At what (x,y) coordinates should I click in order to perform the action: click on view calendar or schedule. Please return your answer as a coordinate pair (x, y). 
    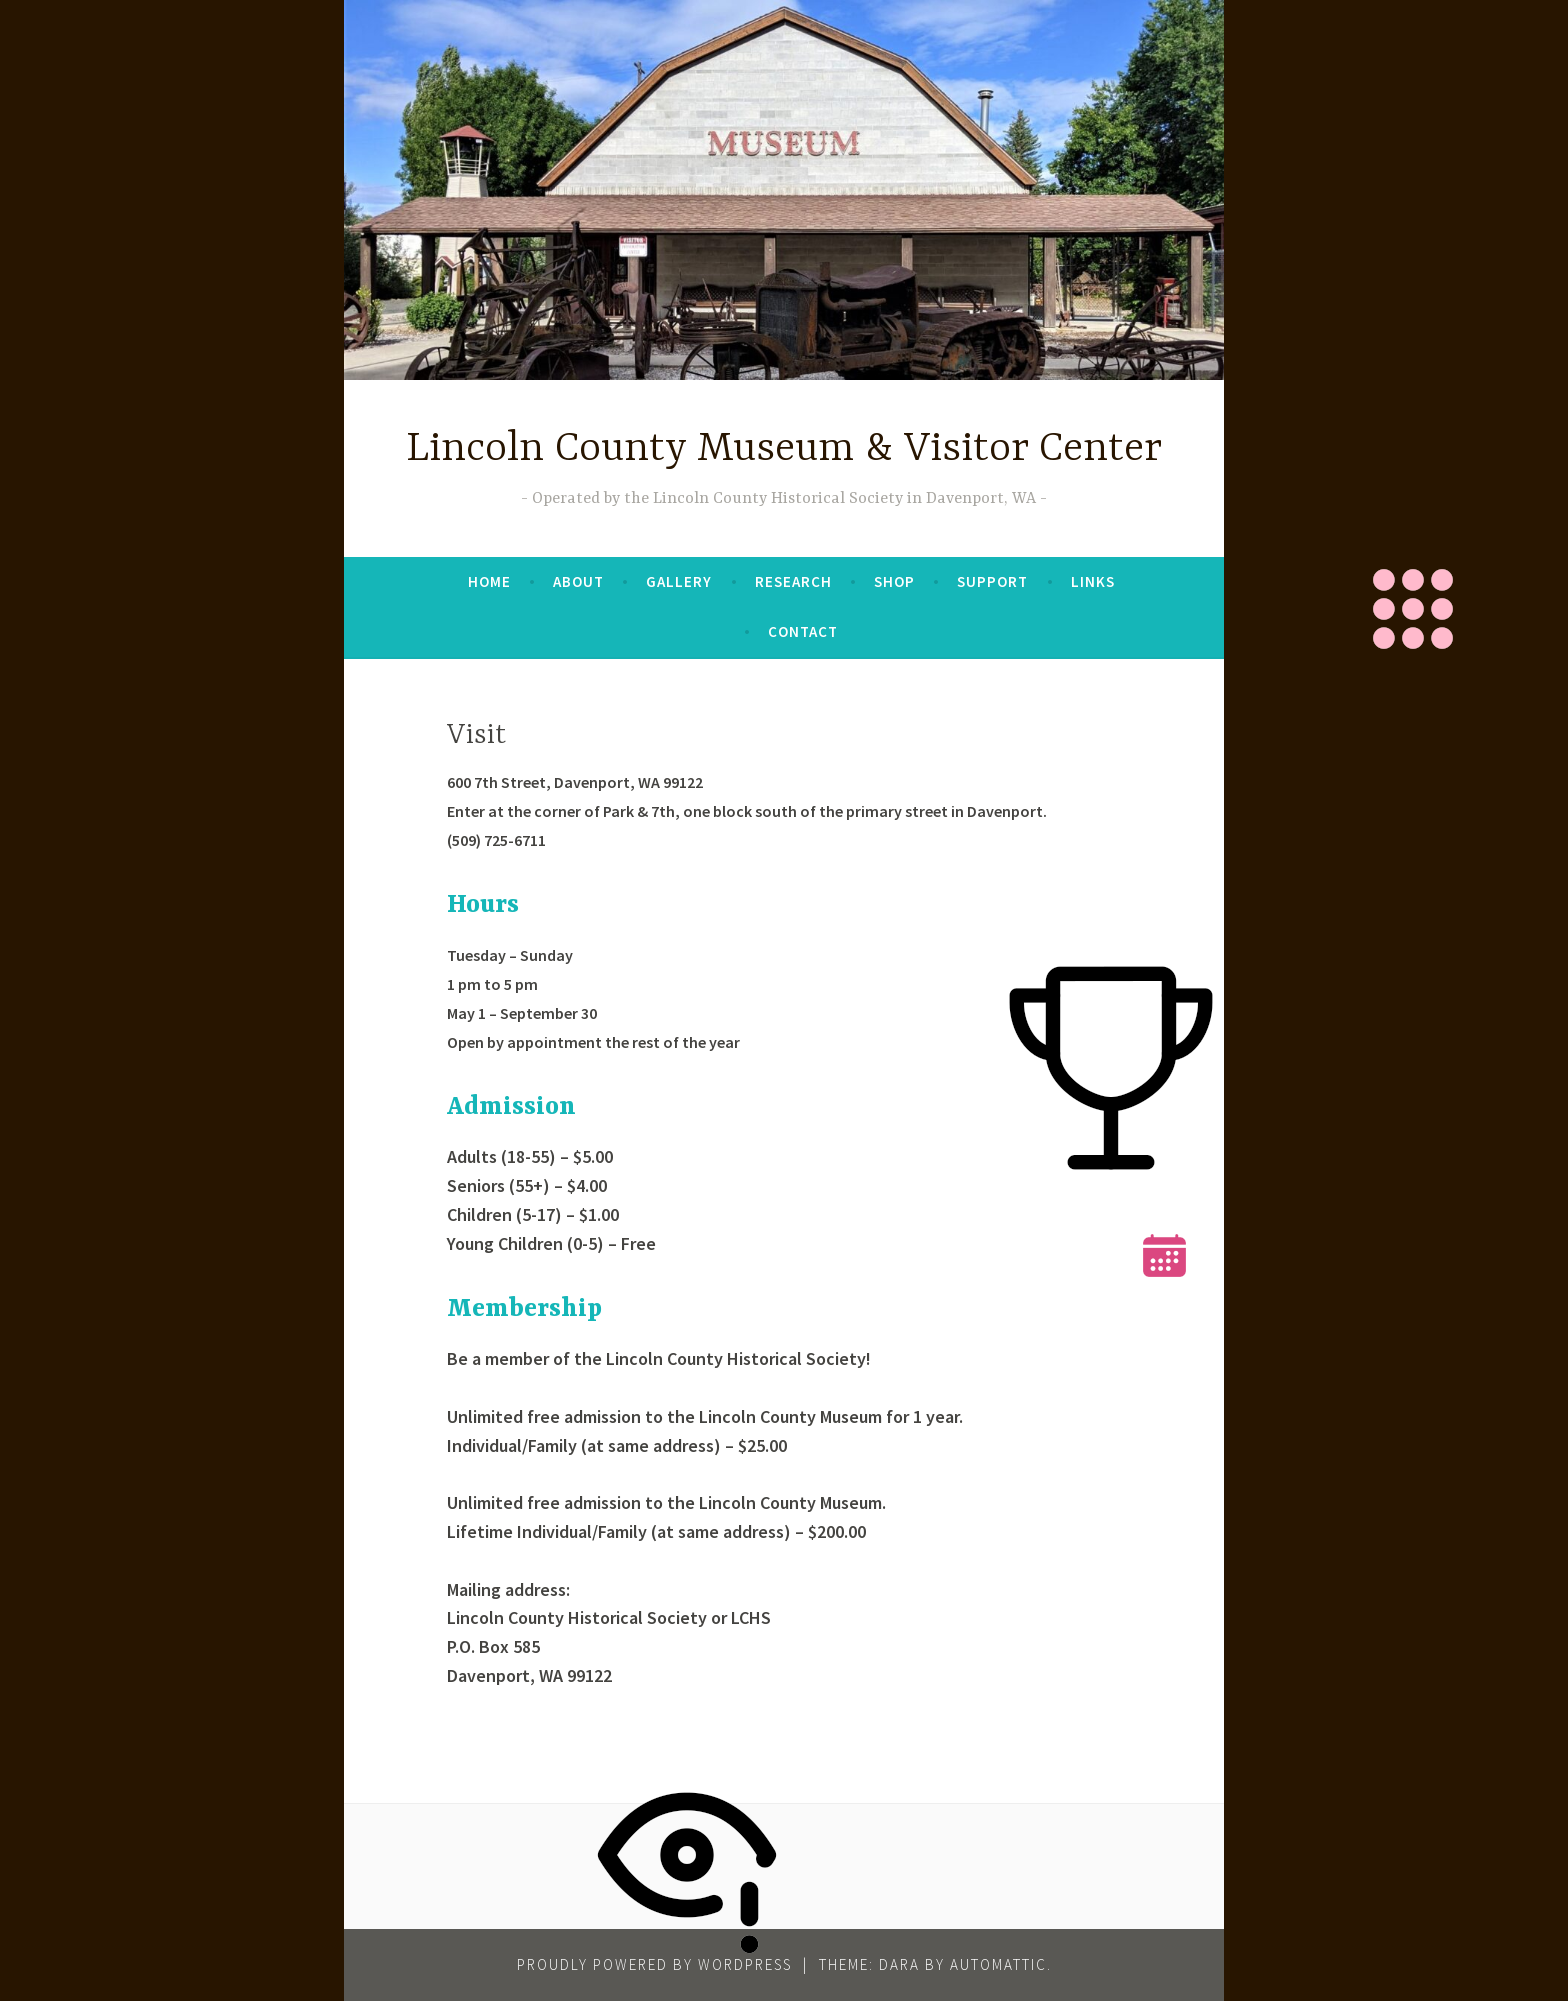
    Looking at the image, I should click on (1164, 1255).